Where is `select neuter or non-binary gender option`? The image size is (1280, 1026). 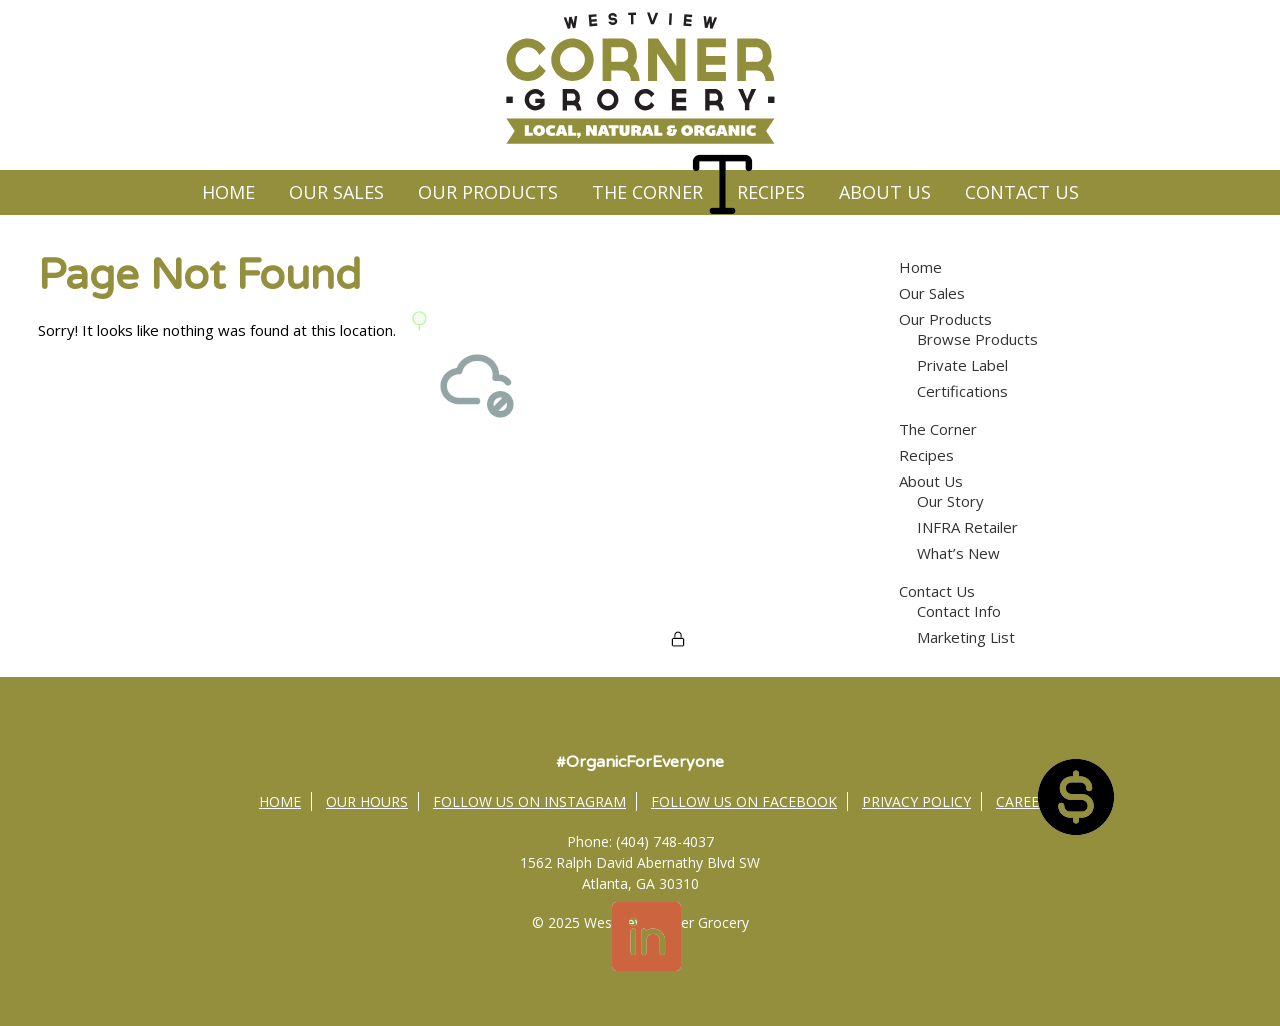
select neuter or non-binary gender option is located at coordinates (419, 320).